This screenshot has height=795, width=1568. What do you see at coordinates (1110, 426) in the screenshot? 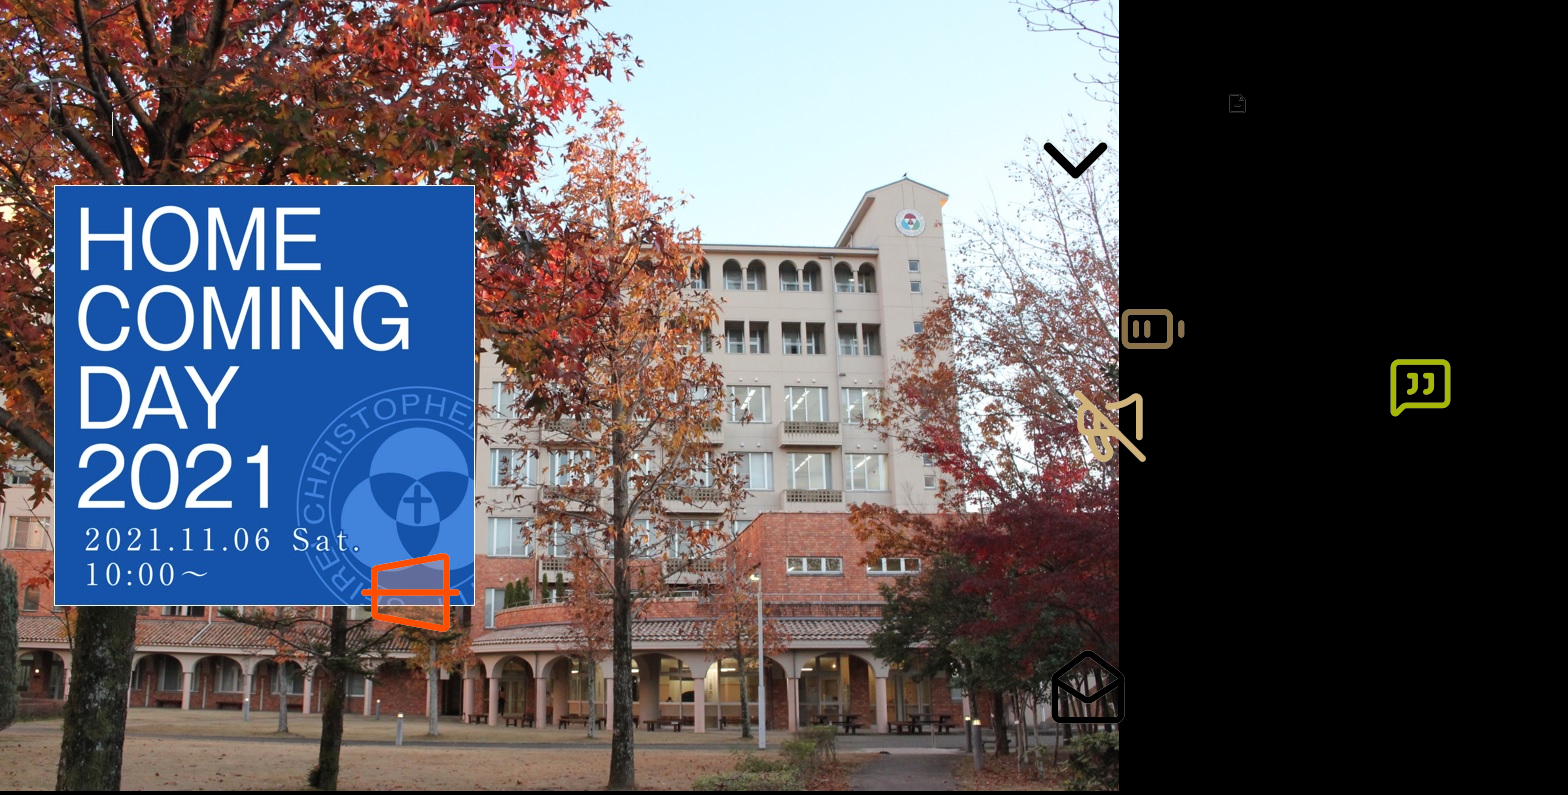
I see `mute announcements or notifications` at bounding box center [1110, 426].